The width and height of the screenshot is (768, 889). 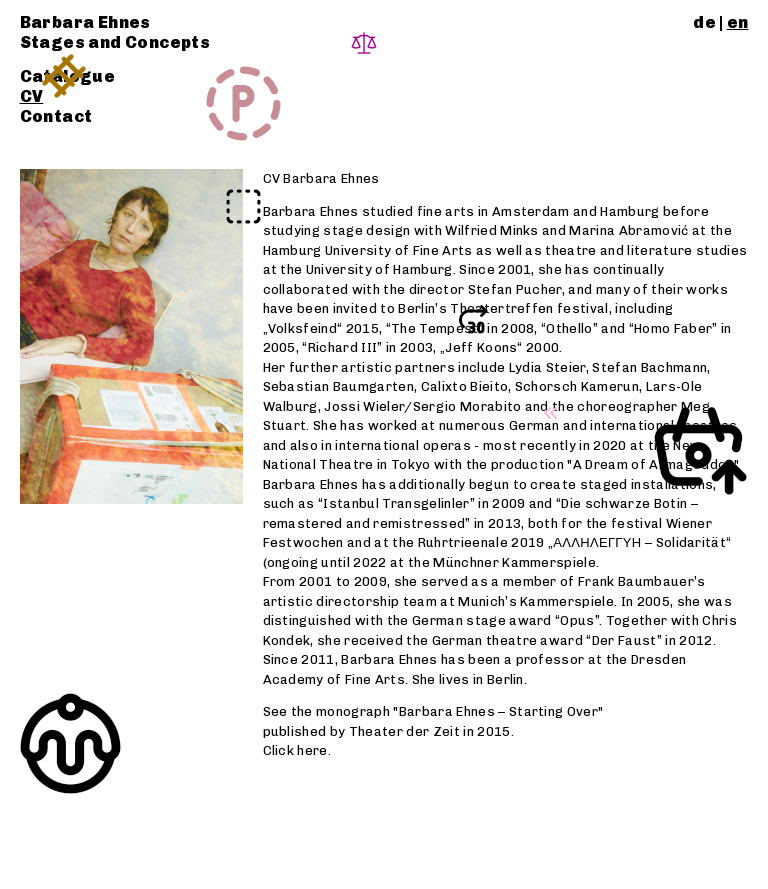 I want to click on select or define a region, so click(x=243, y=206).